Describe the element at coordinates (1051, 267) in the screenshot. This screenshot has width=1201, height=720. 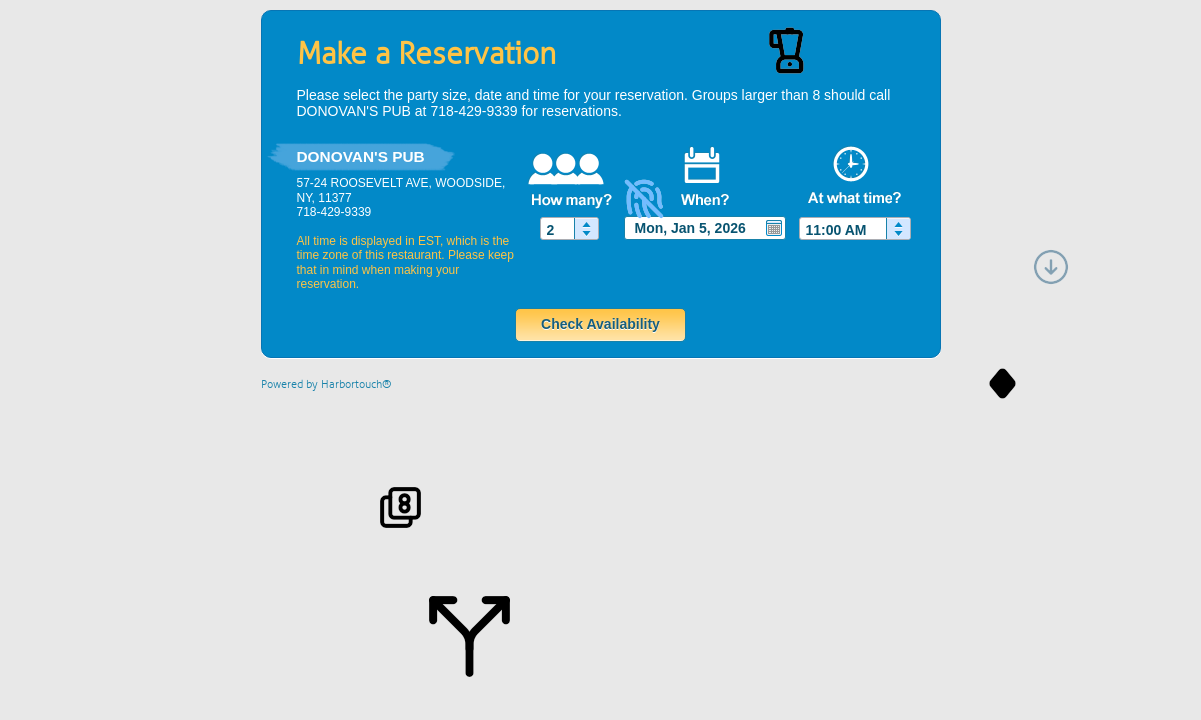
I see `download file or content` at that location.